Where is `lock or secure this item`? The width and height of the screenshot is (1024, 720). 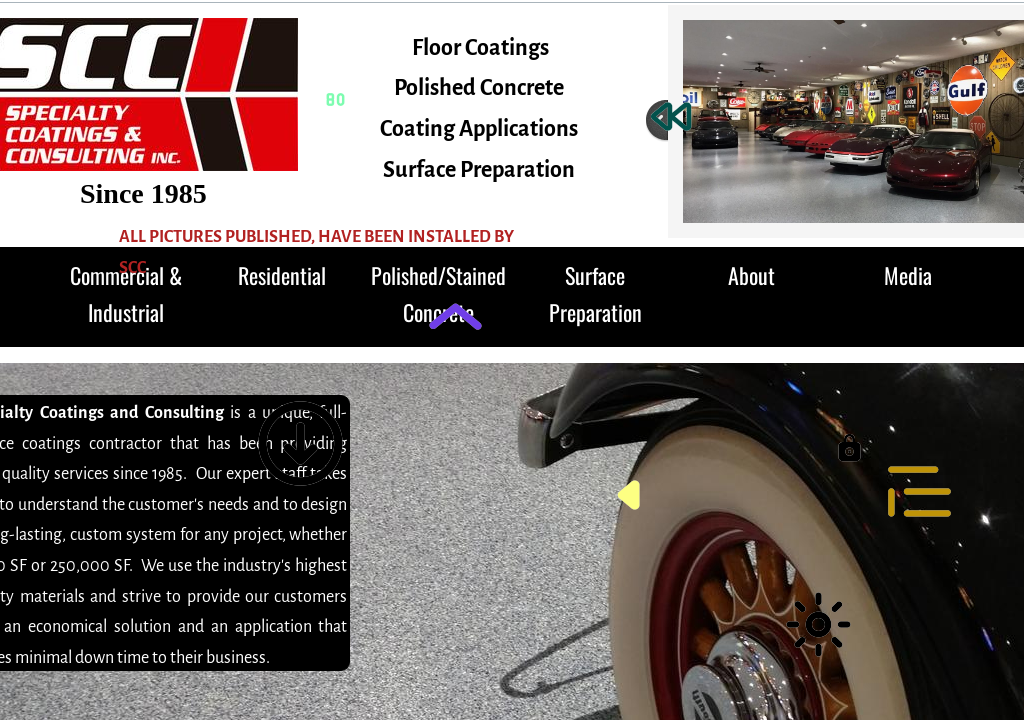
lock or secure this item is located at coordinates (849, 447).